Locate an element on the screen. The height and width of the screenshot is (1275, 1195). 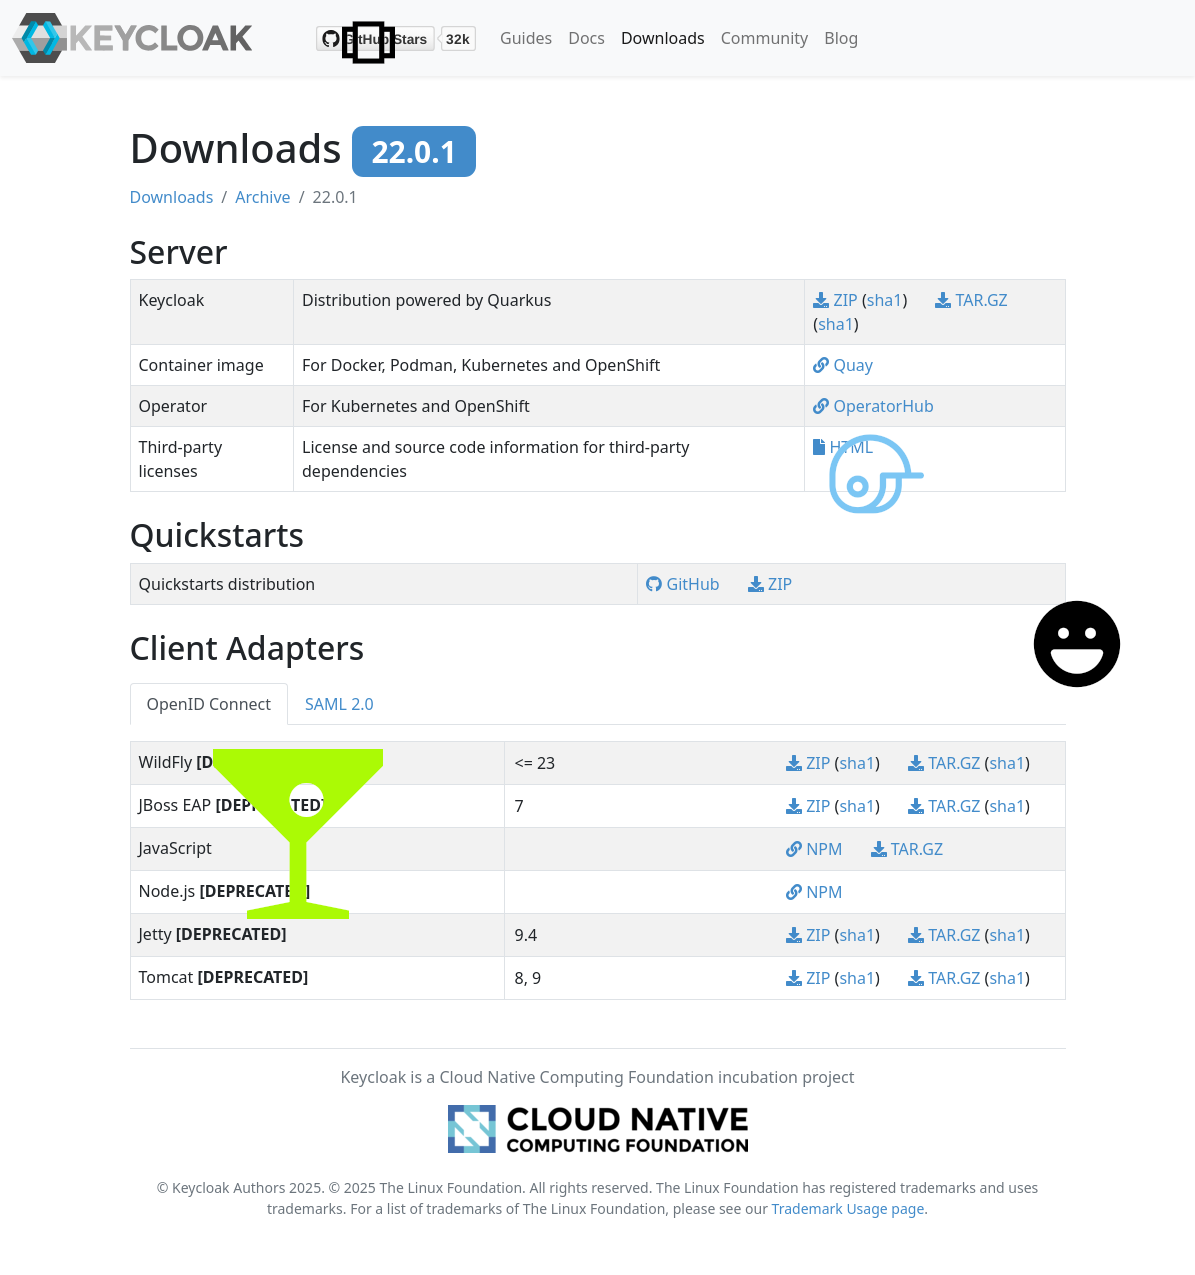
view content in carousel mode is located at coordinates (368, 42).